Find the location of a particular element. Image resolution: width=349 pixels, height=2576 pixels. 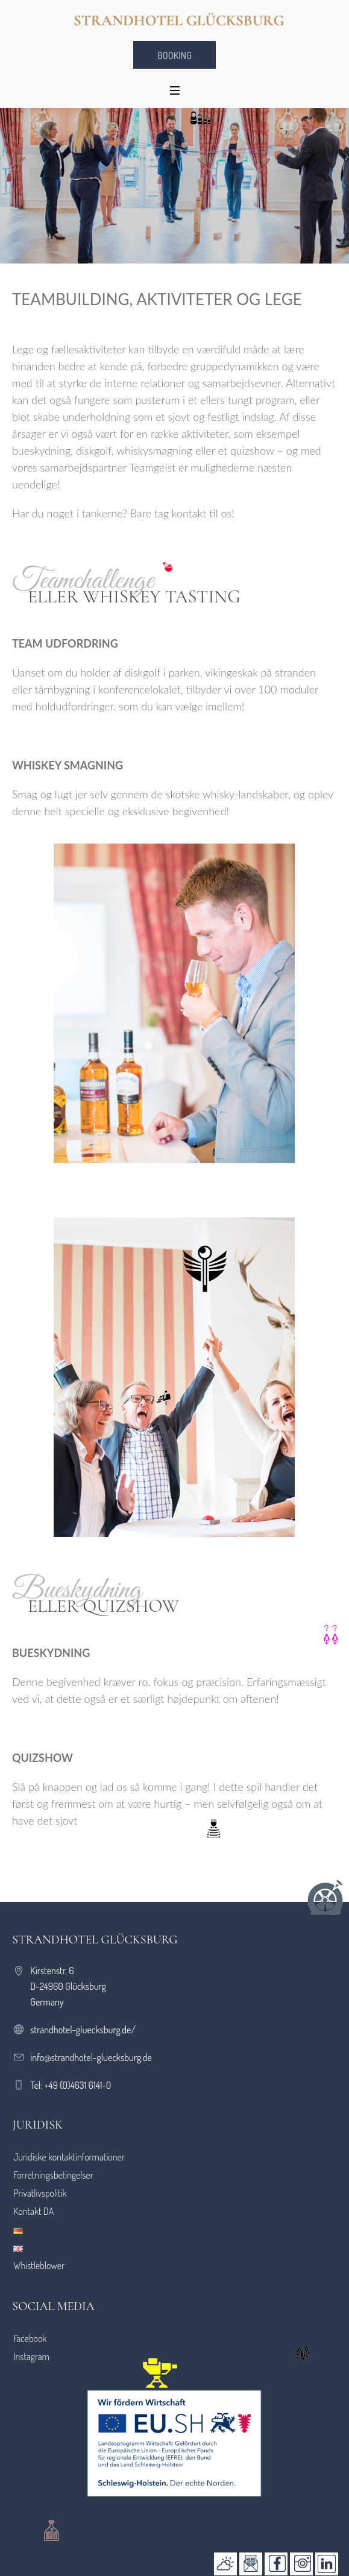

browse or shop for earrings is located at coordinates (330, 1634).